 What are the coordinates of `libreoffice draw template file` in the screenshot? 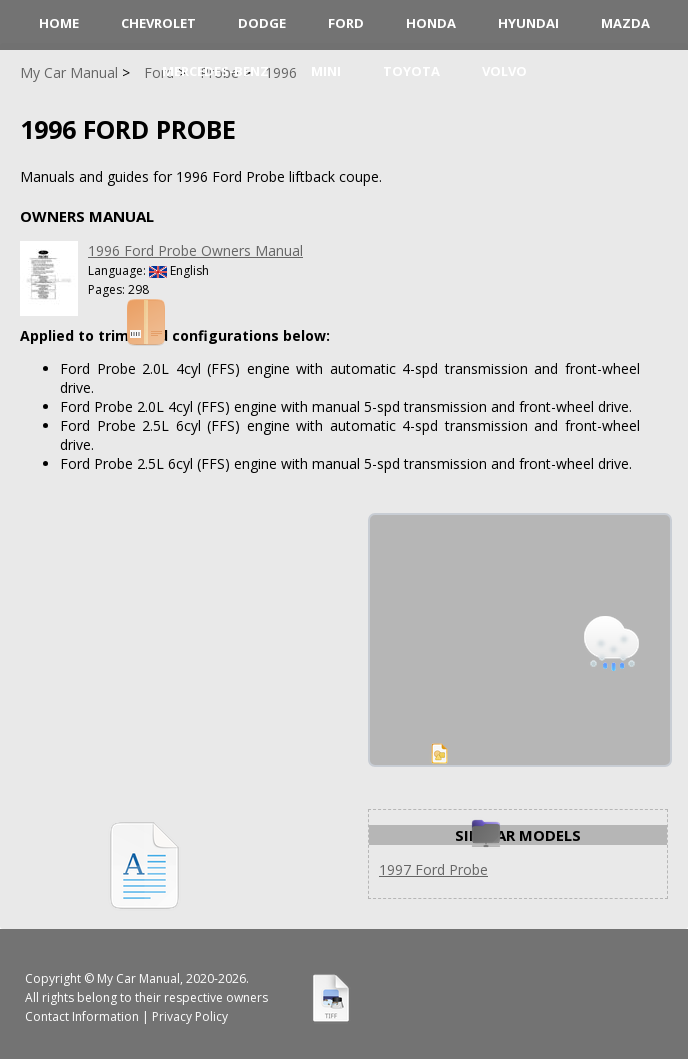 It's located at (439, 753).